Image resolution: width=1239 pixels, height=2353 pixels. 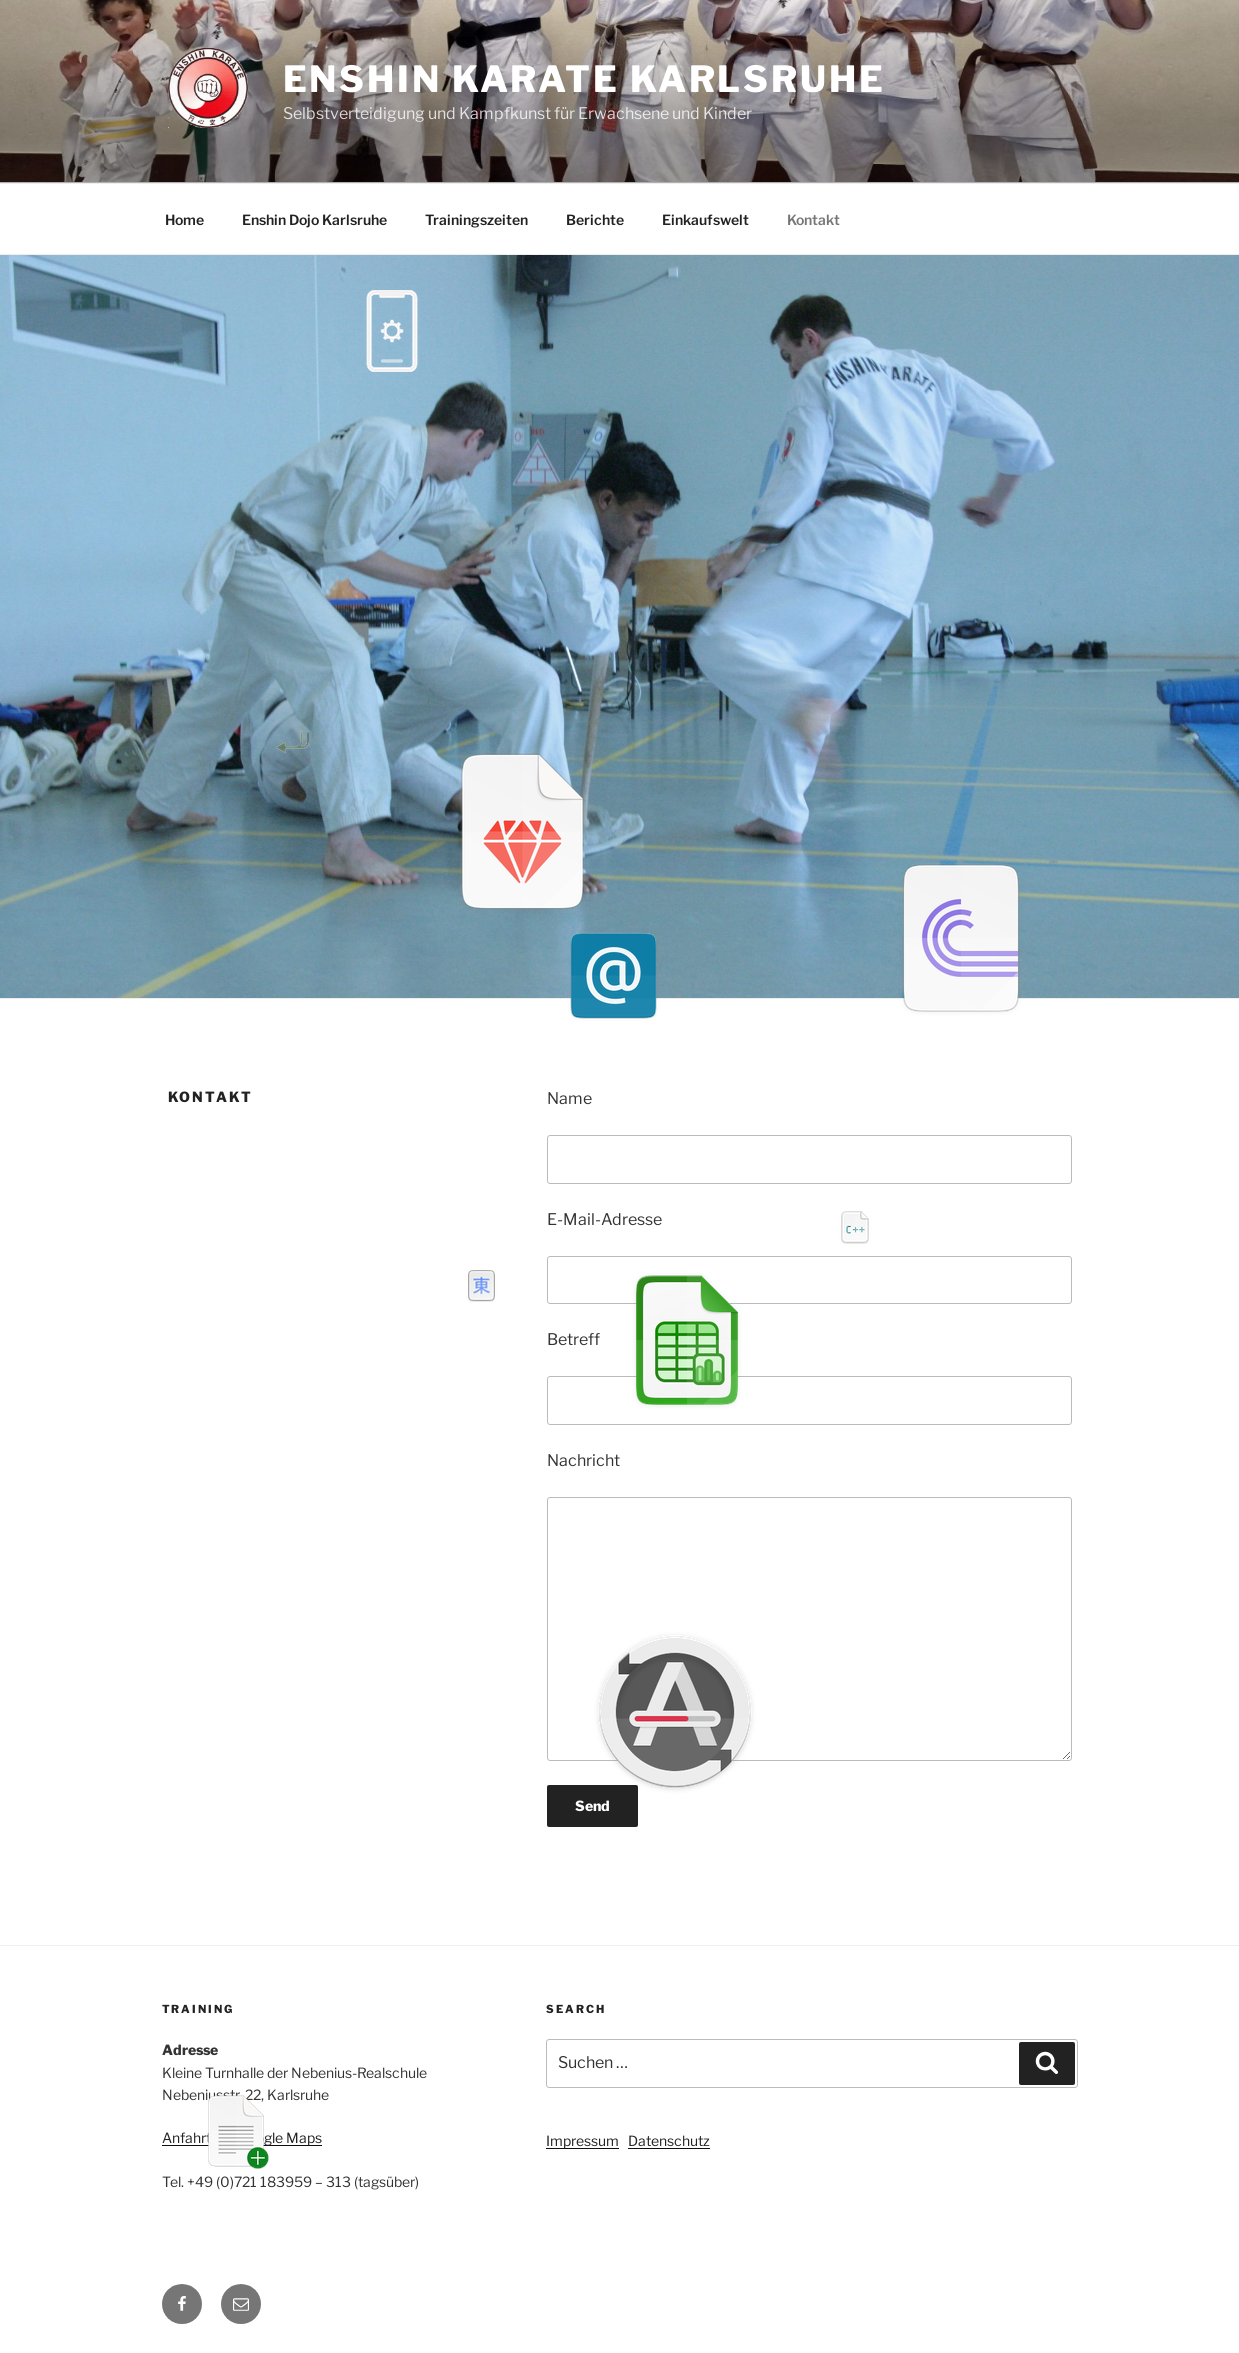 I want to click on indicates a C++ source code file, so click(x=855, y=1227).